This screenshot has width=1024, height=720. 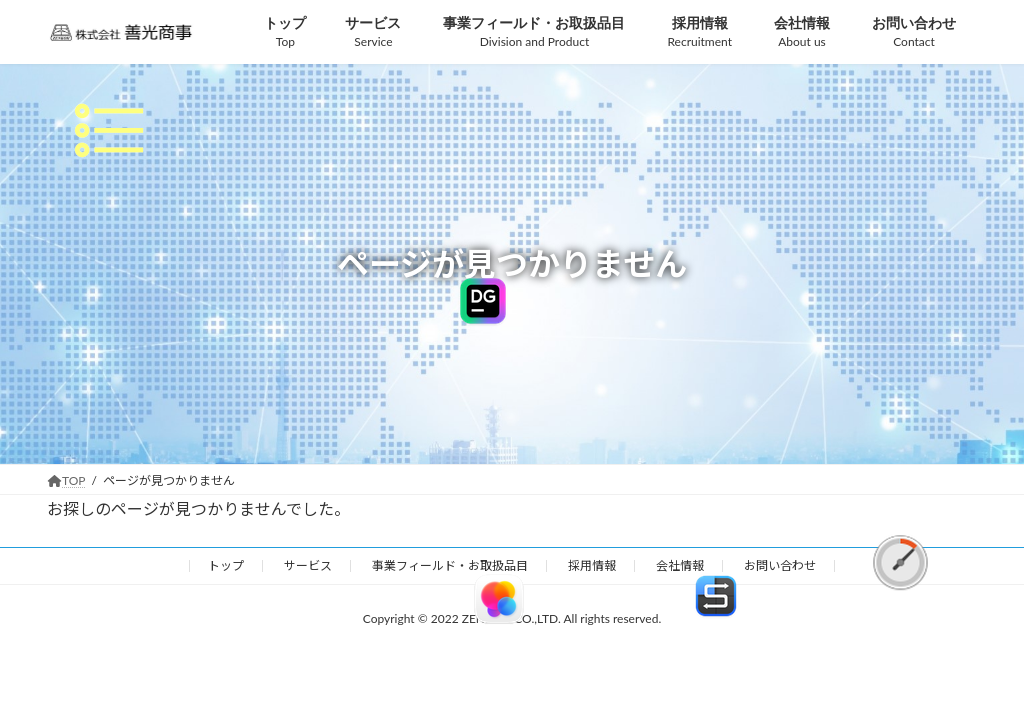 I want to click on open datagrip database ide, so click(x=483, y=301).